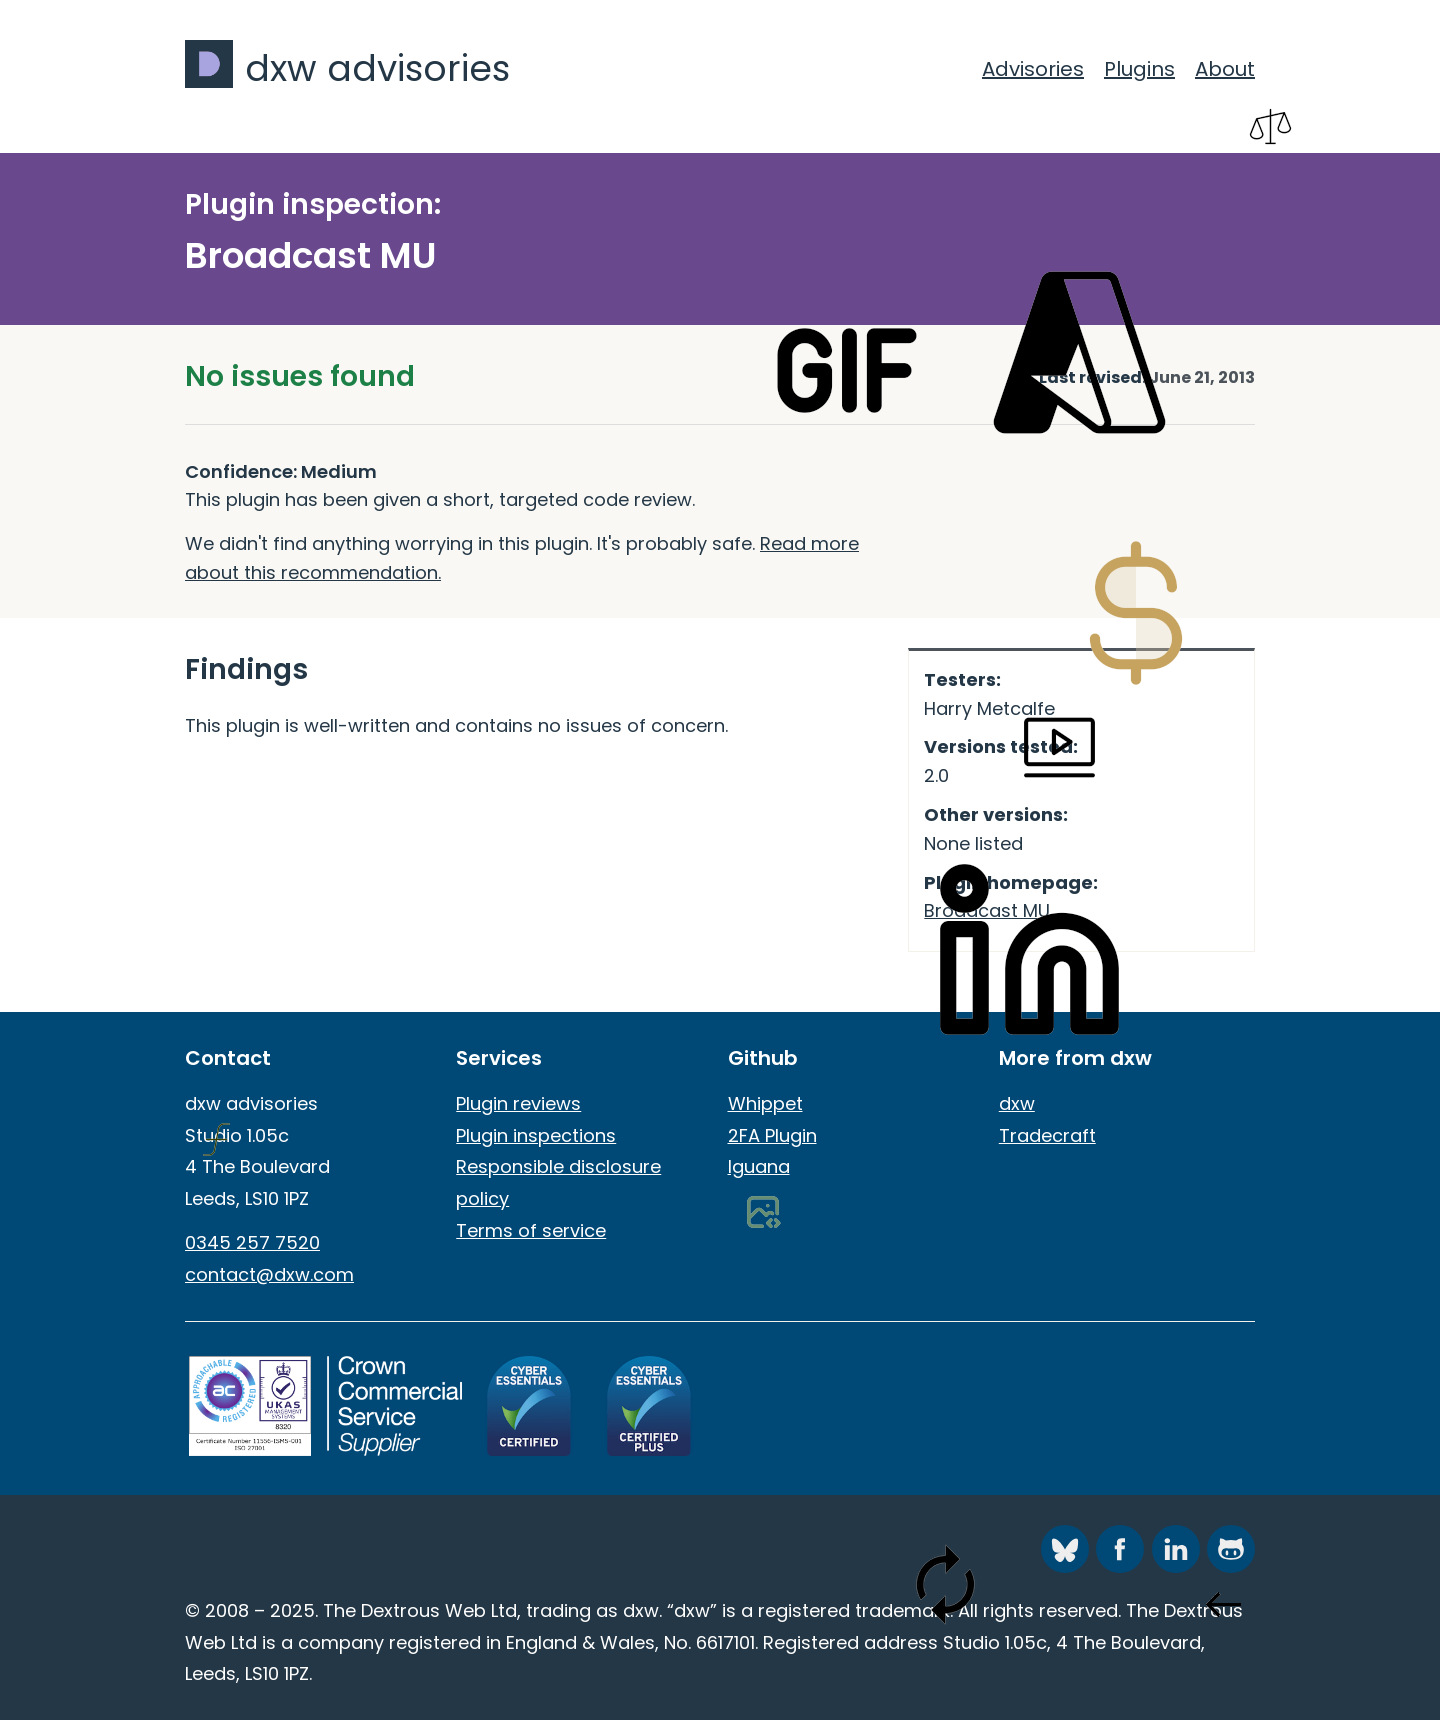  Describe the element at coordinates (216, 1139) in the screenshot. I see `access function or formula editor` at that location.